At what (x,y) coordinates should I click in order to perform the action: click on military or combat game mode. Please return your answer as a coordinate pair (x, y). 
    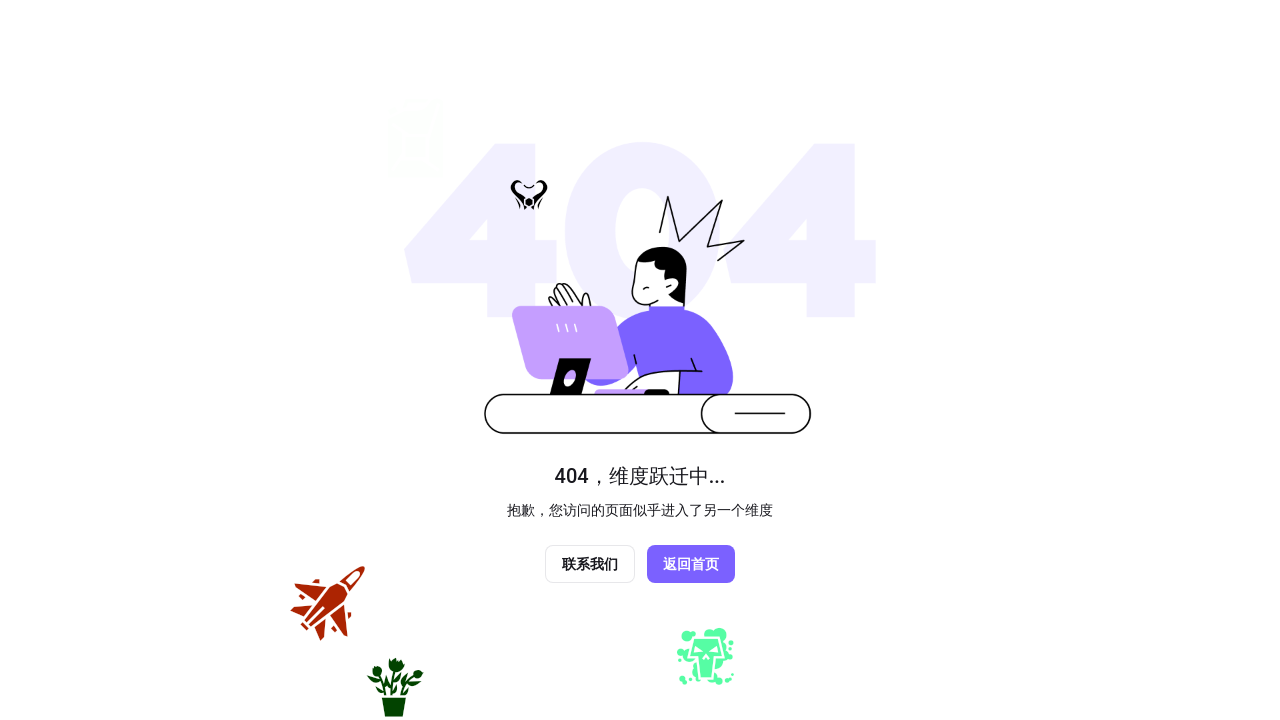
    Looking at the image, I should click on (327, 603).